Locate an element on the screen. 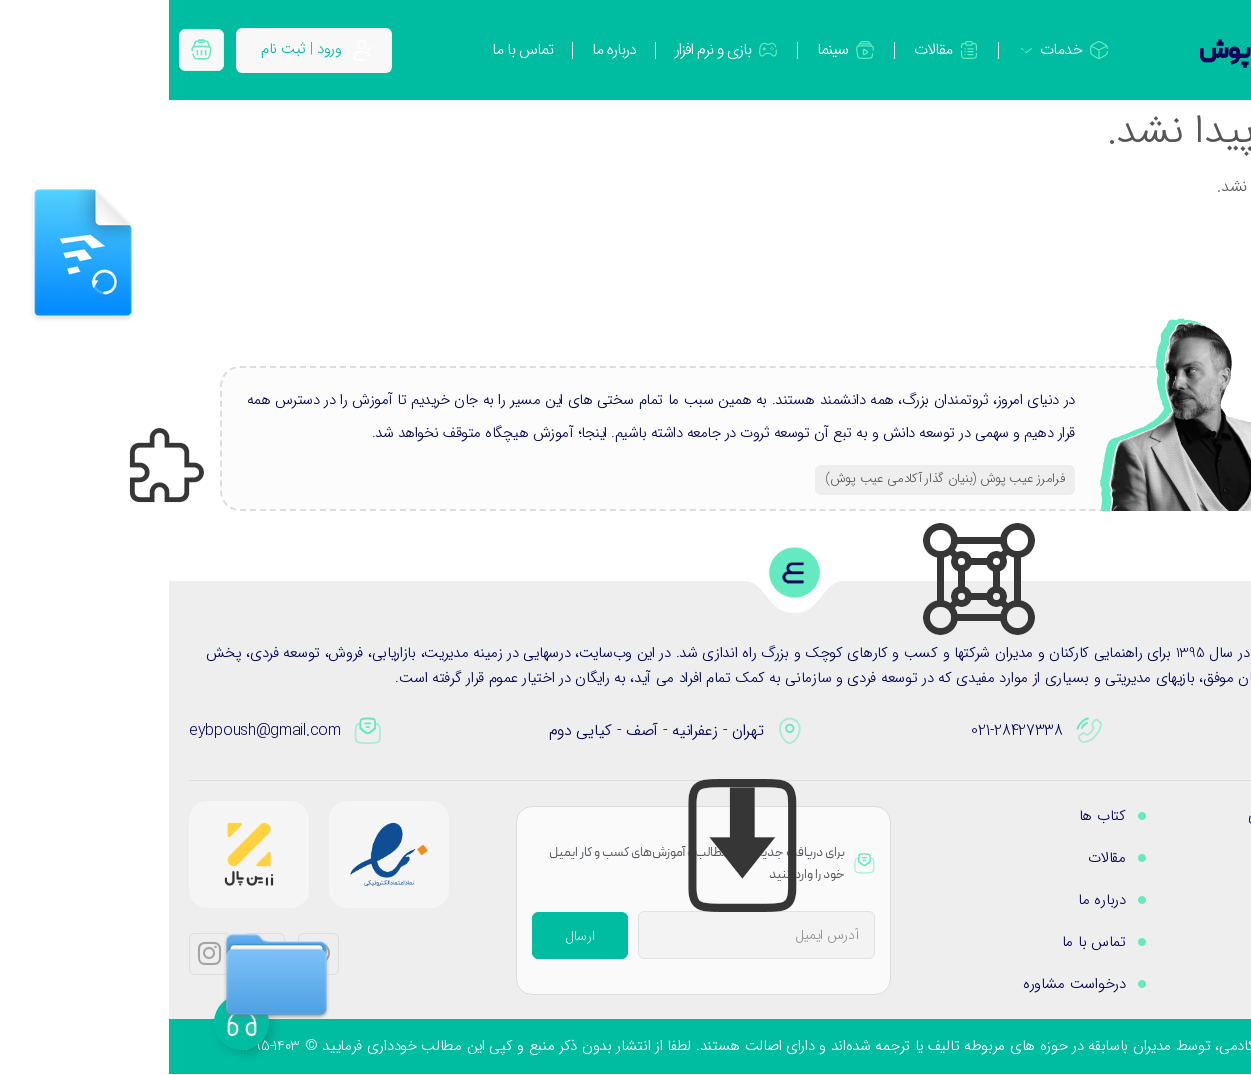  open gnome boxes virtual machine manager is located at coordinates (979, 579).